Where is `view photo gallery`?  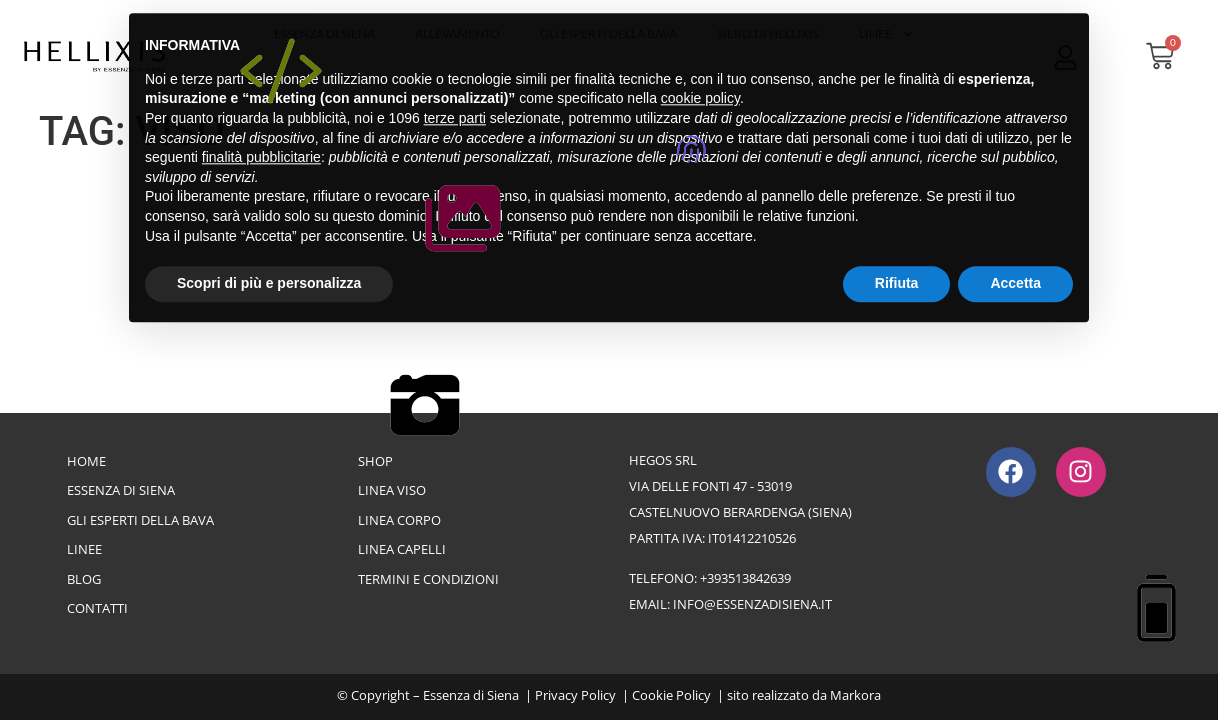 view photo gallery is located at coordinates (465, 216).